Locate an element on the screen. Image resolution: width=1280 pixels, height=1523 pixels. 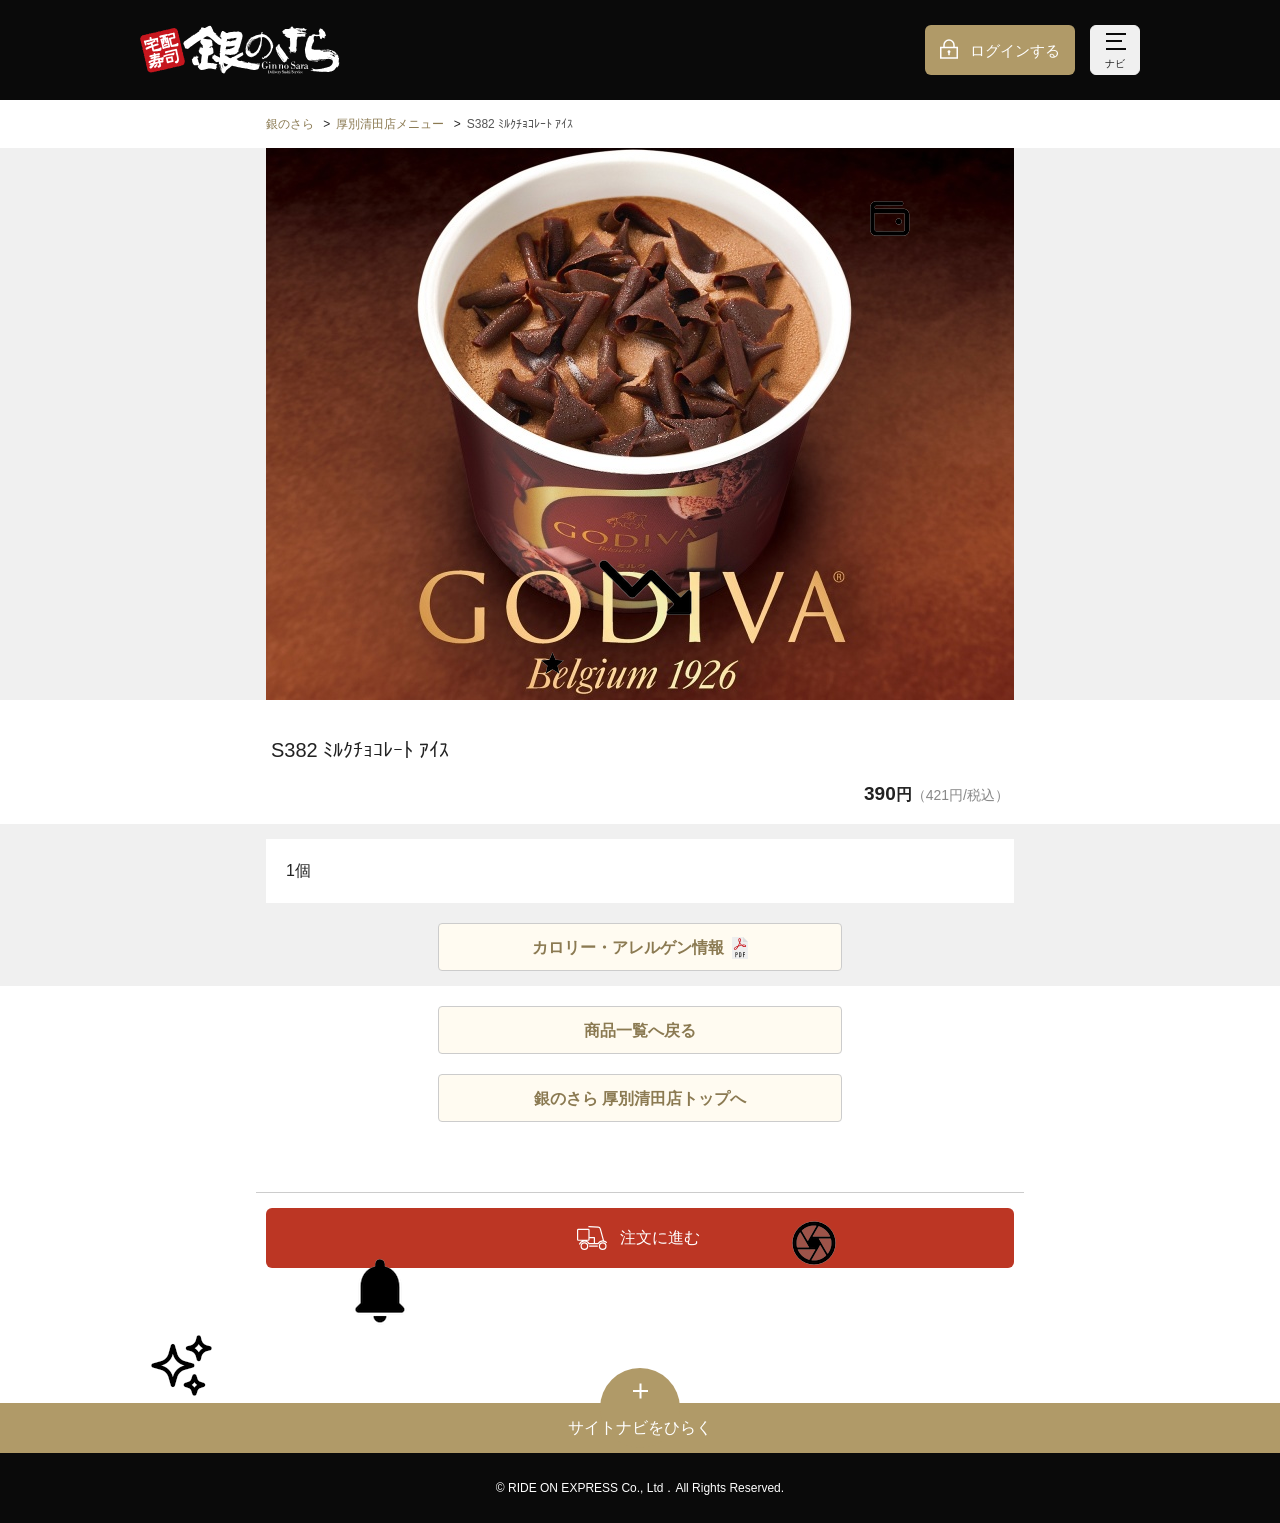
open camera to take a photo is located at coordinates (814, 1243).